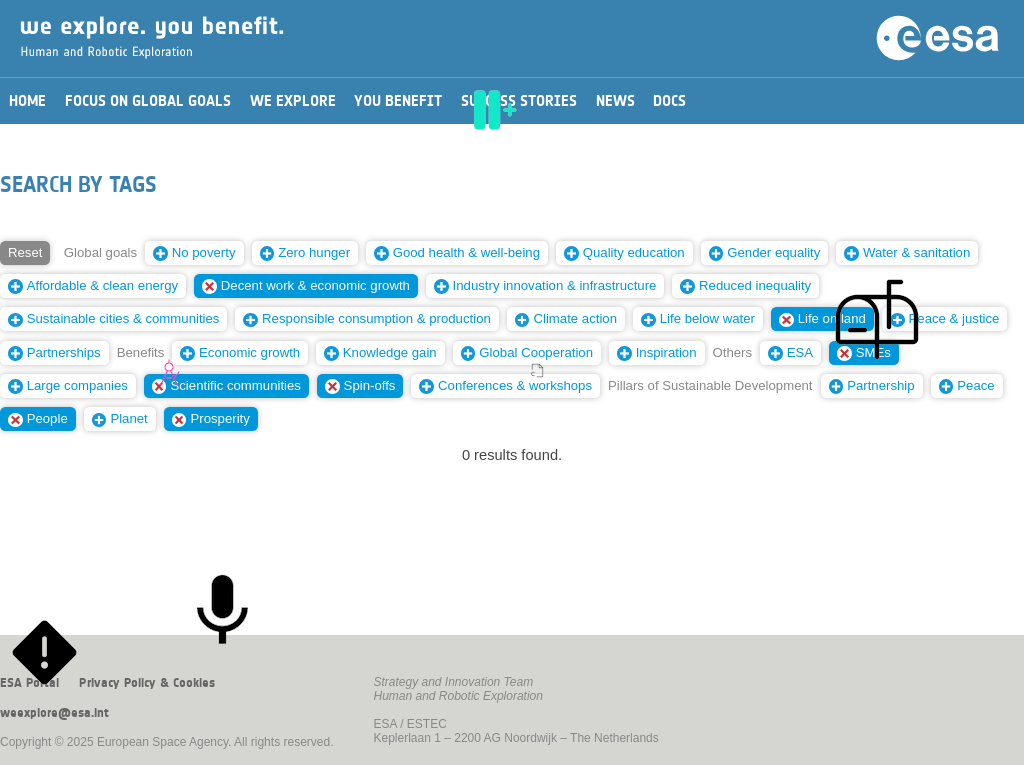 The height and width of the screenshot is (765, 1024). I want to click on access drawing or drafting tools, so click(169, 373).